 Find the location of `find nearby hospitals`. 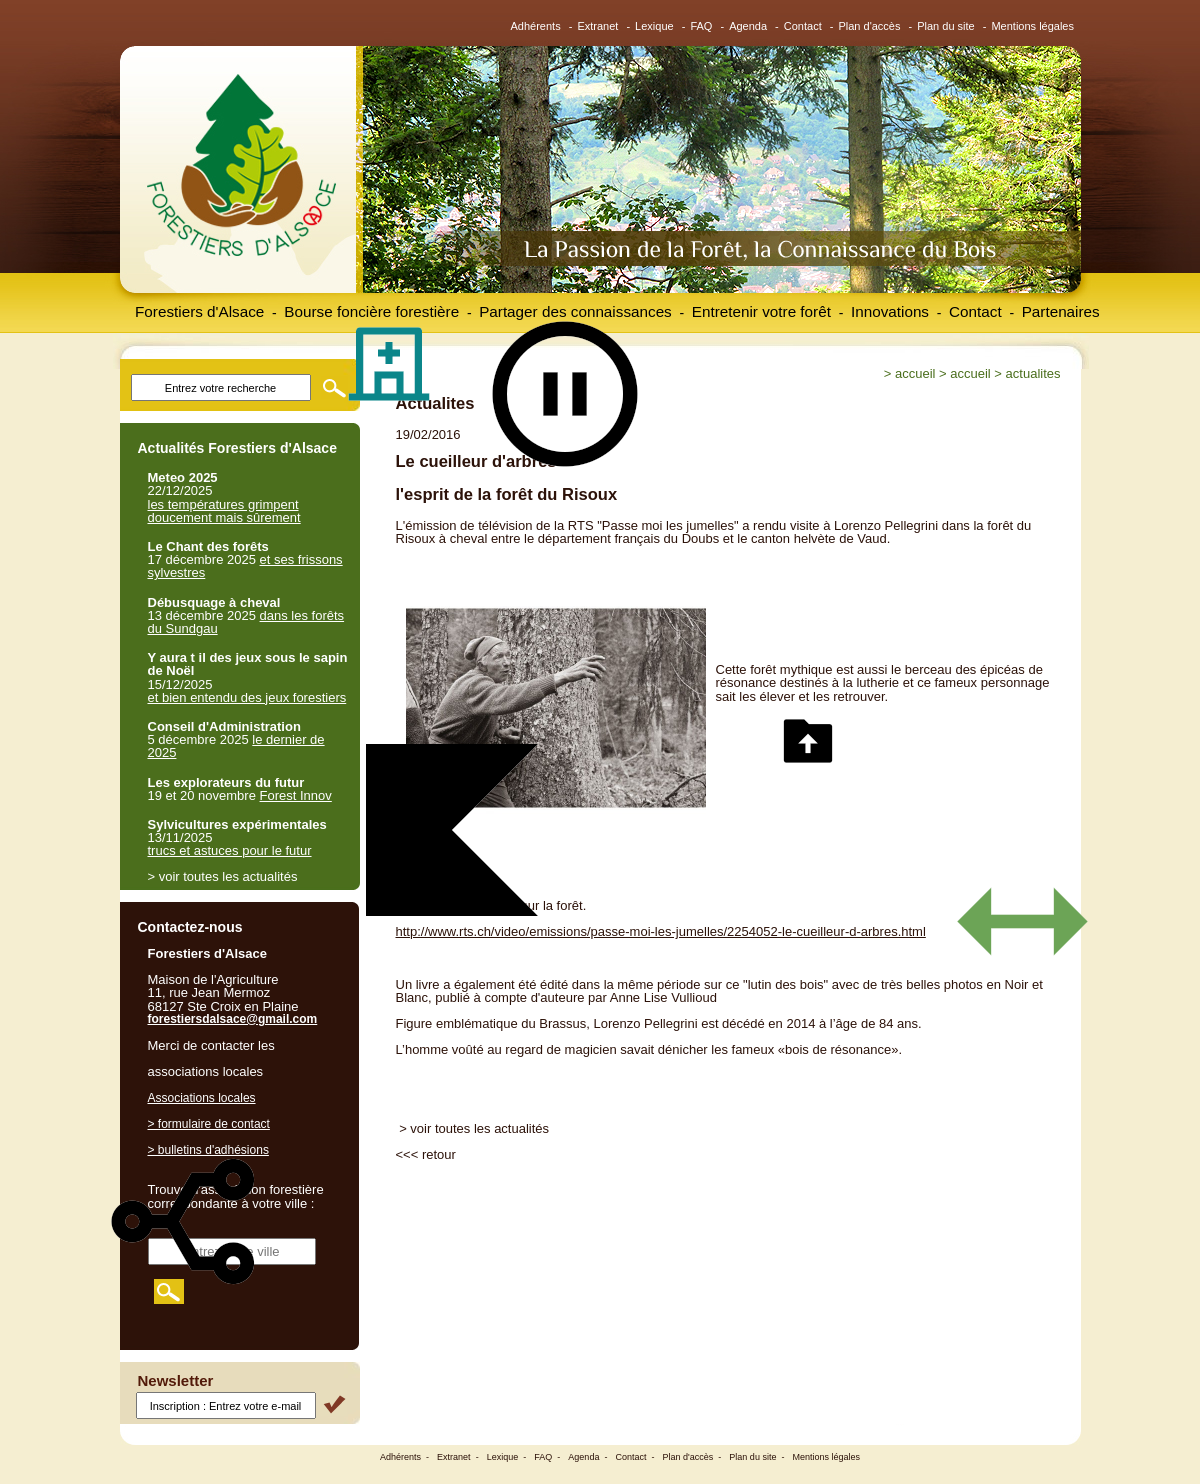

find nearby hospitals is located at coordinates (389, 364).